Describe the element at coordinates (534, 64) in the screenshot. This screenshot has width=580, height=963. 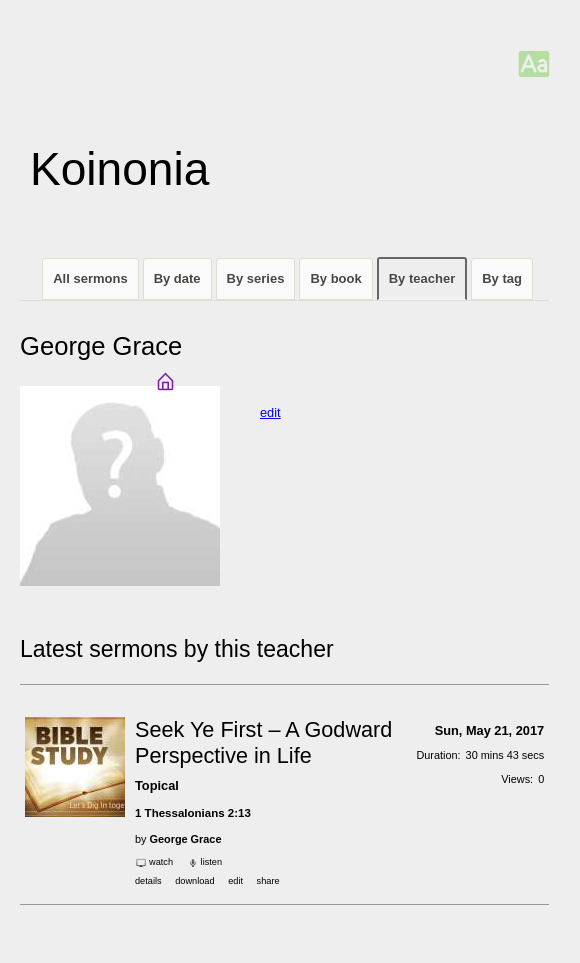
I see `change font size settings` at that location.